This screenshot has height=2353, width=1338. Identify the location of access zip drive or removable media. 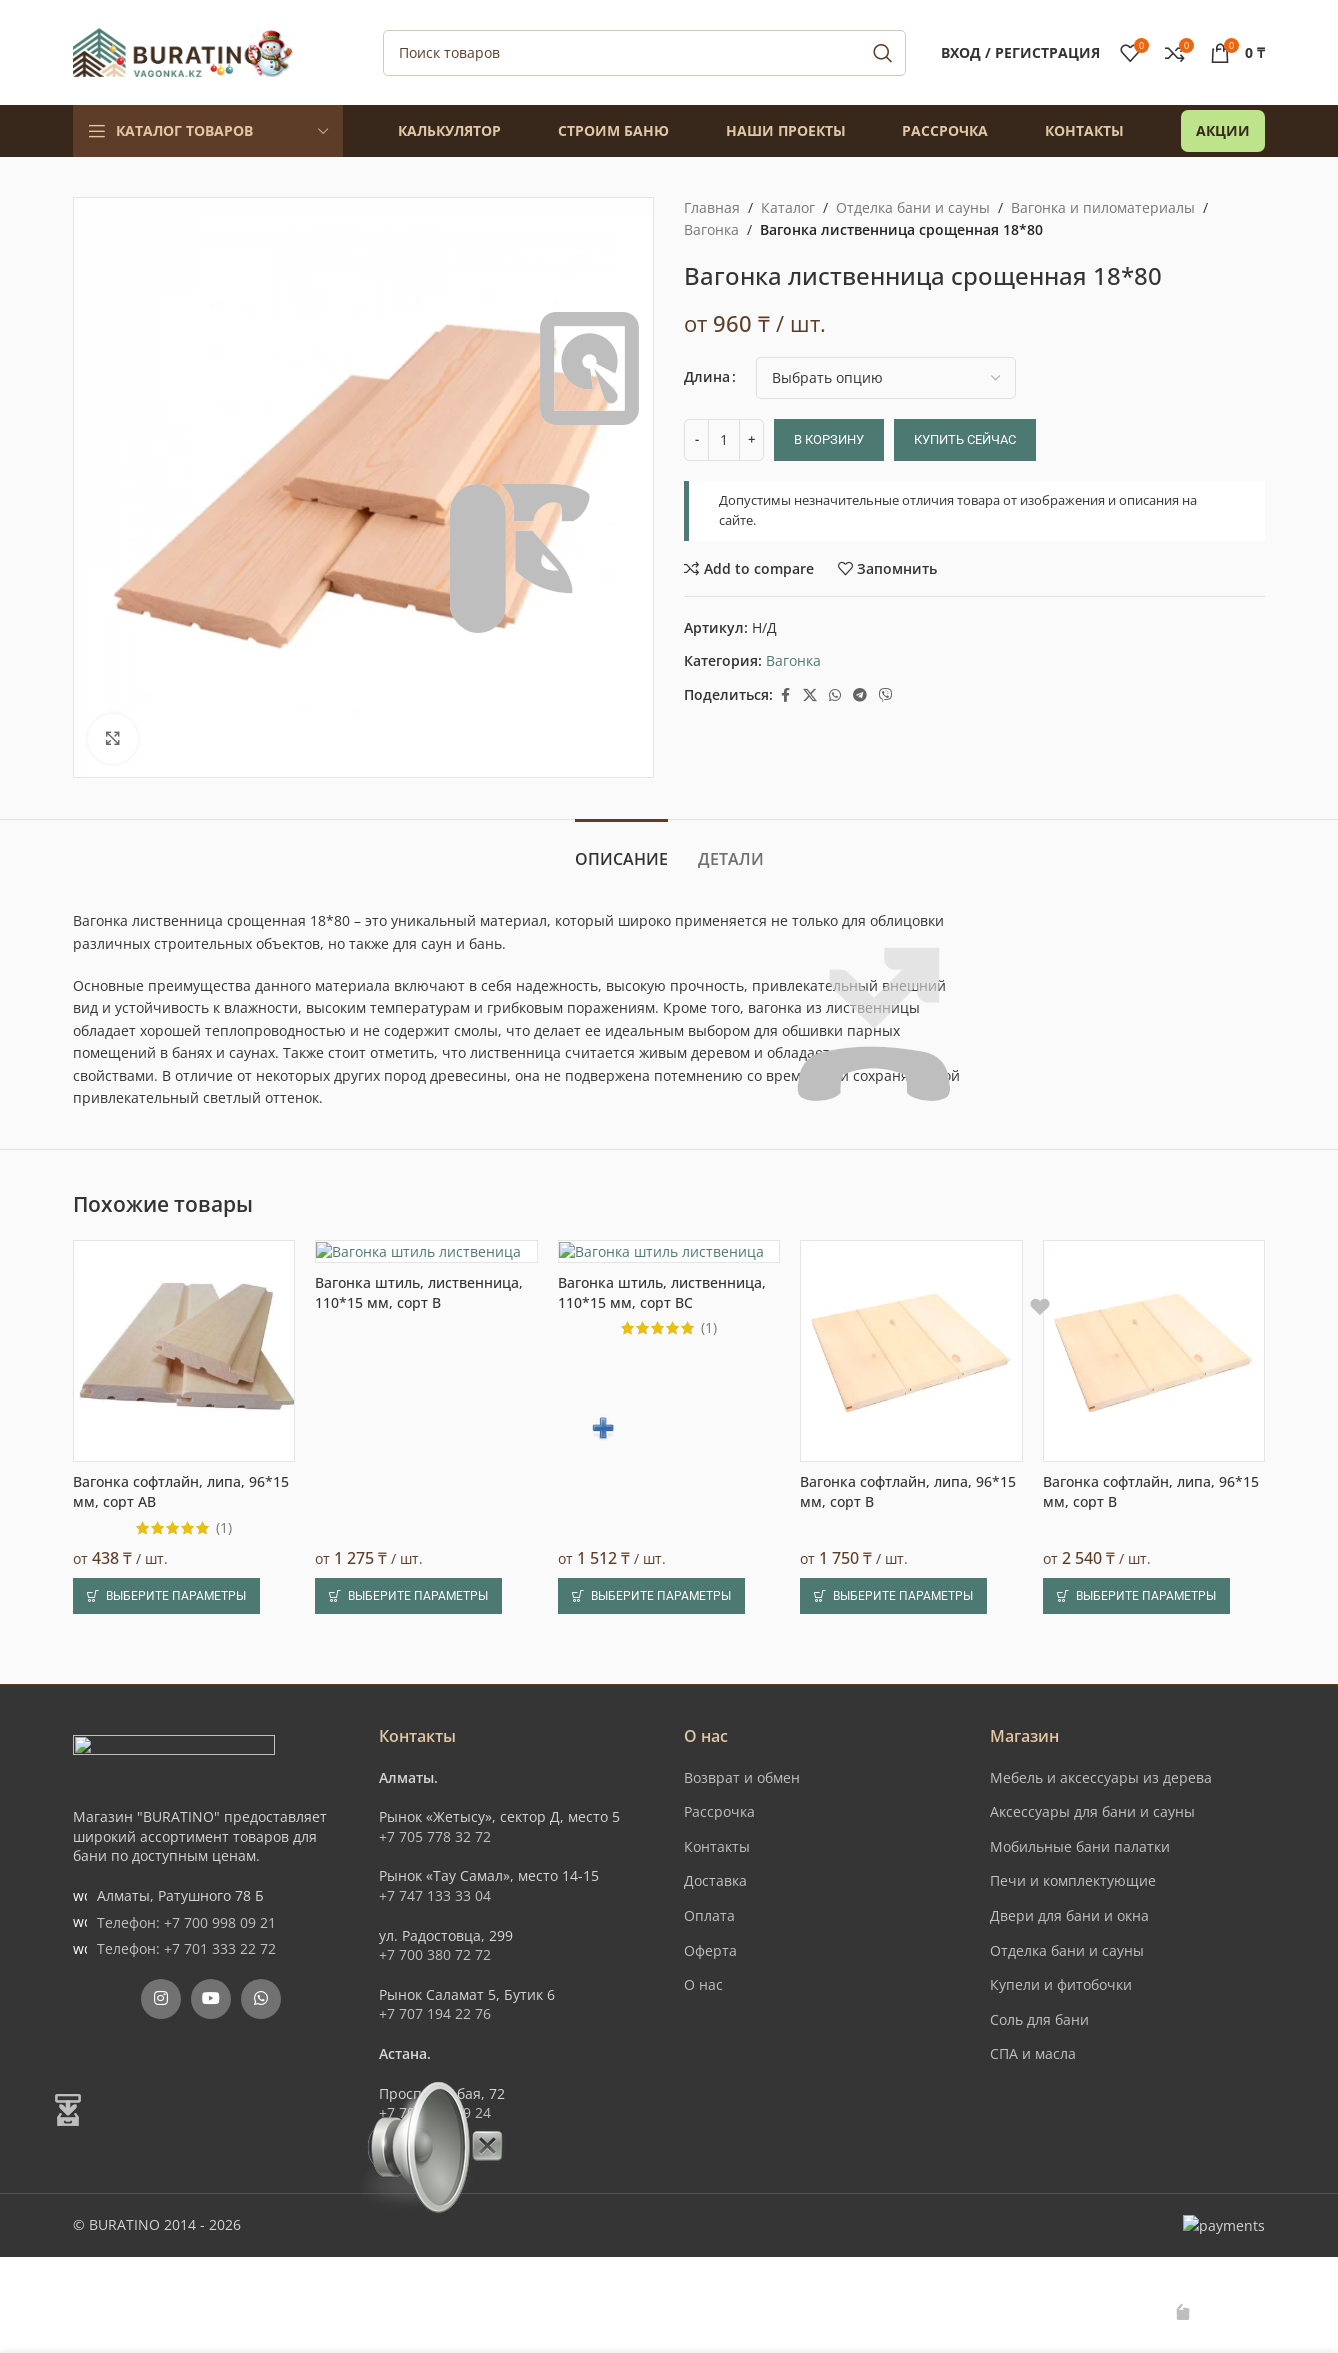
(589, 368).